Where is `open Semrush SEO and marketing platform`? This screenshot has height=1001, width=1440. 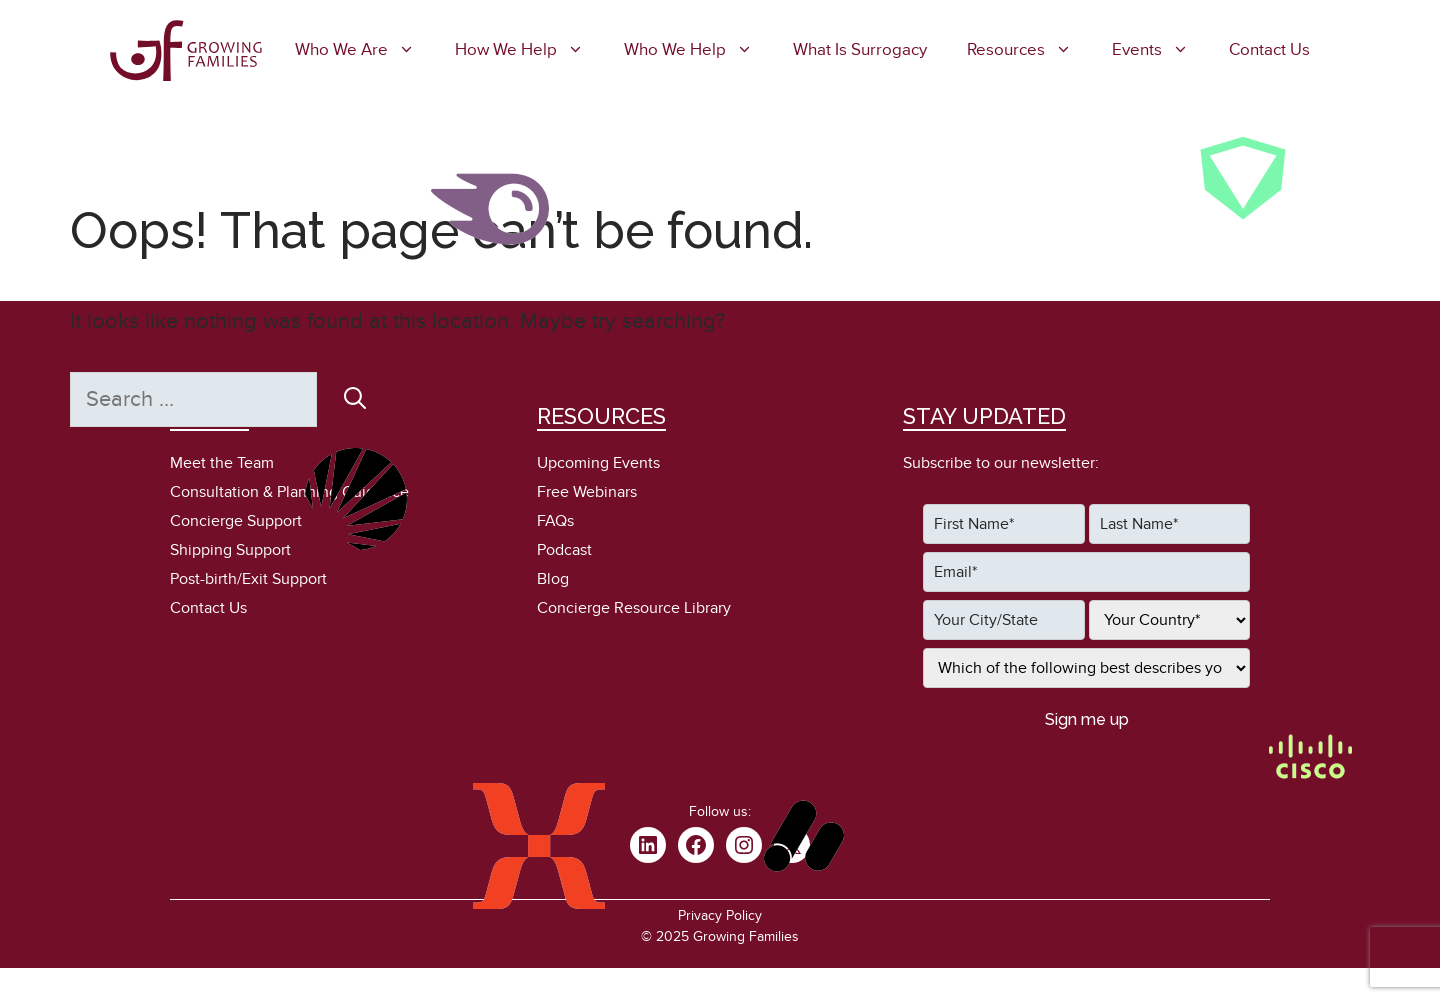
open Semrush SEO and marketing platform is located at coordinates (490, 209).